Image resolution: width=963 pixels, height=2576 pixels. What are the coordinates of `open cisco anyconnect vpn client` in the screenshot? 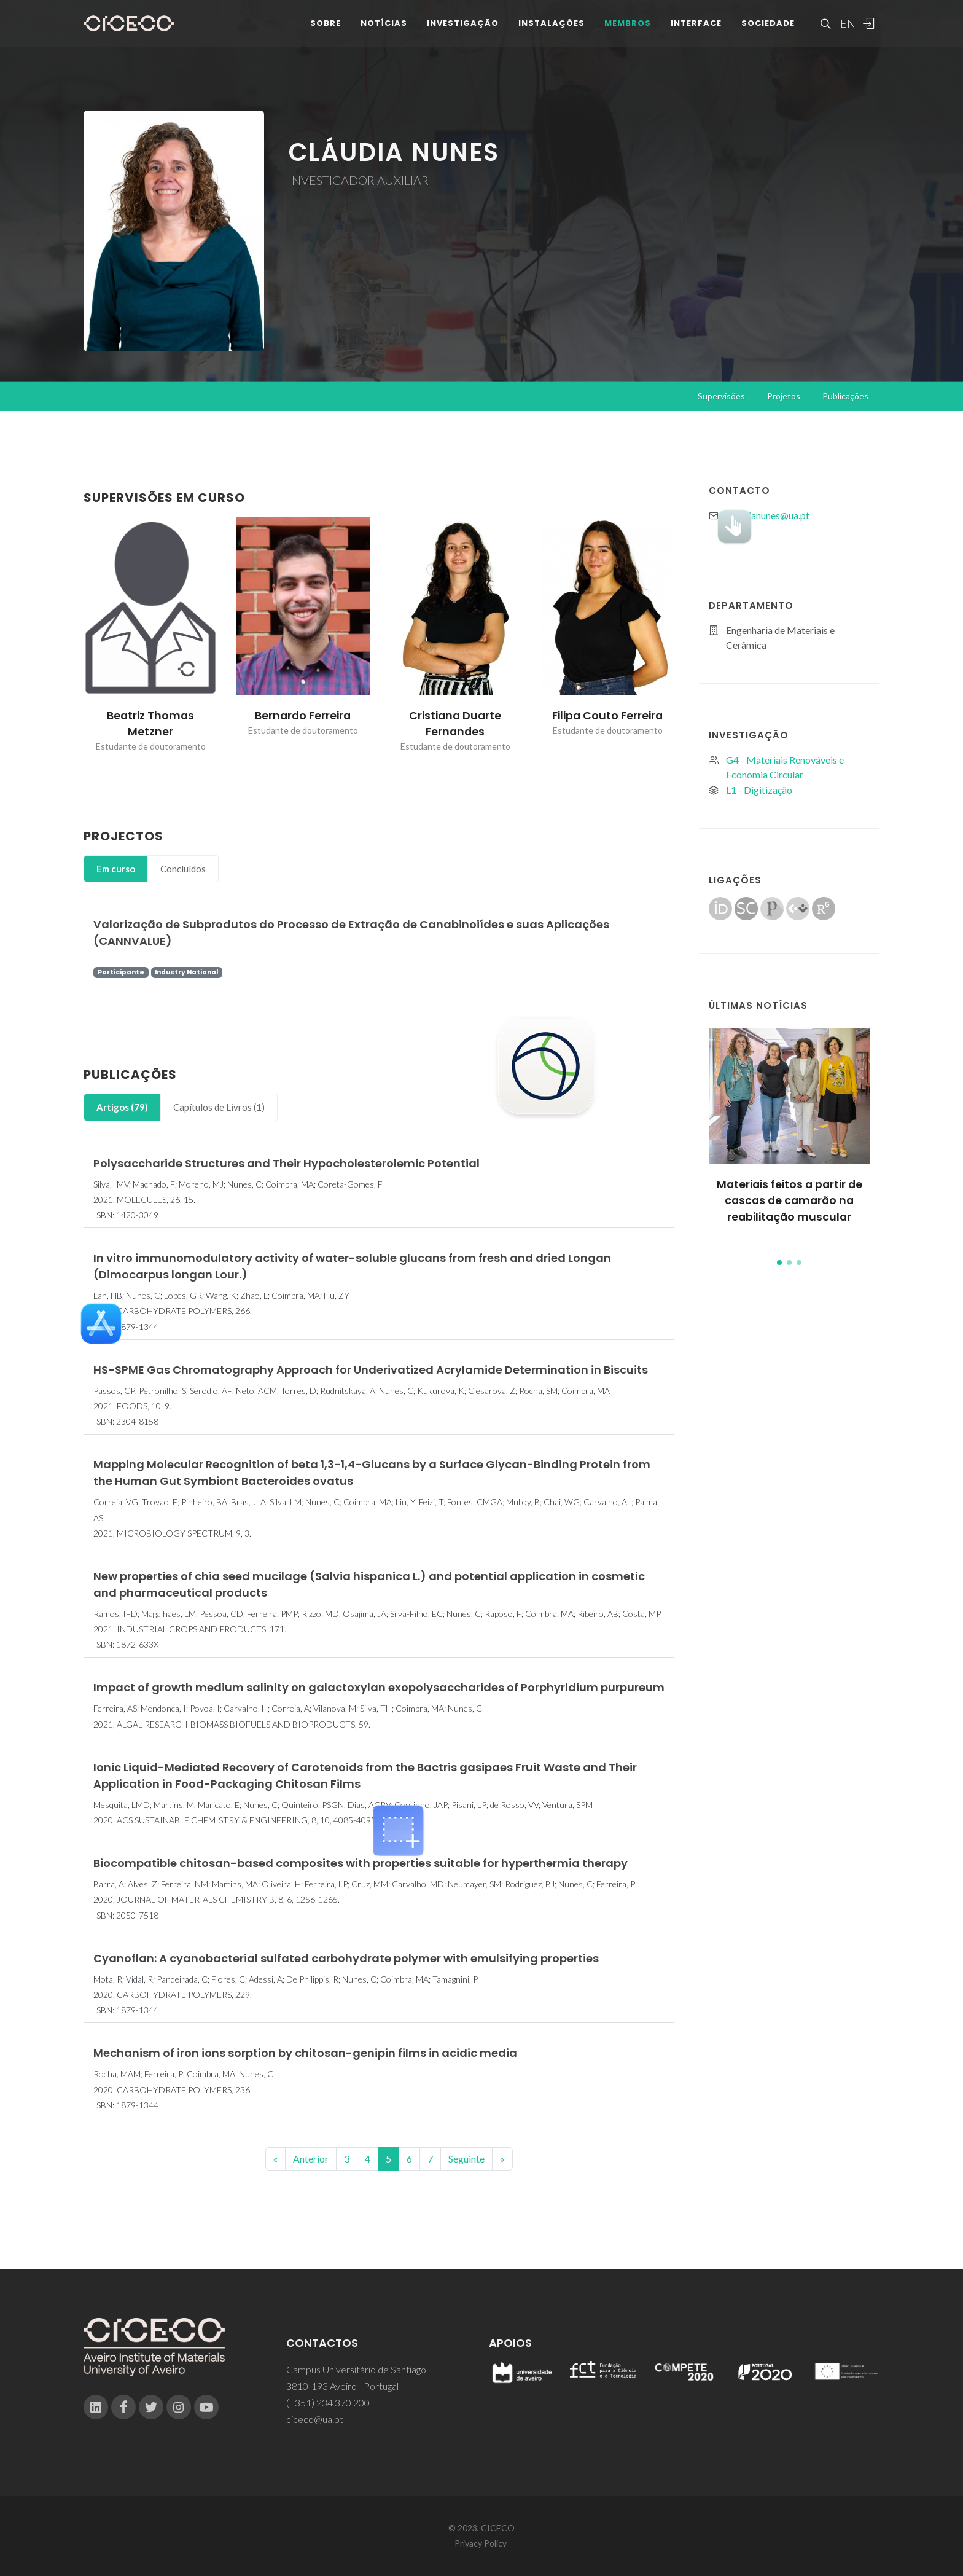 It's located at (545, 1066).